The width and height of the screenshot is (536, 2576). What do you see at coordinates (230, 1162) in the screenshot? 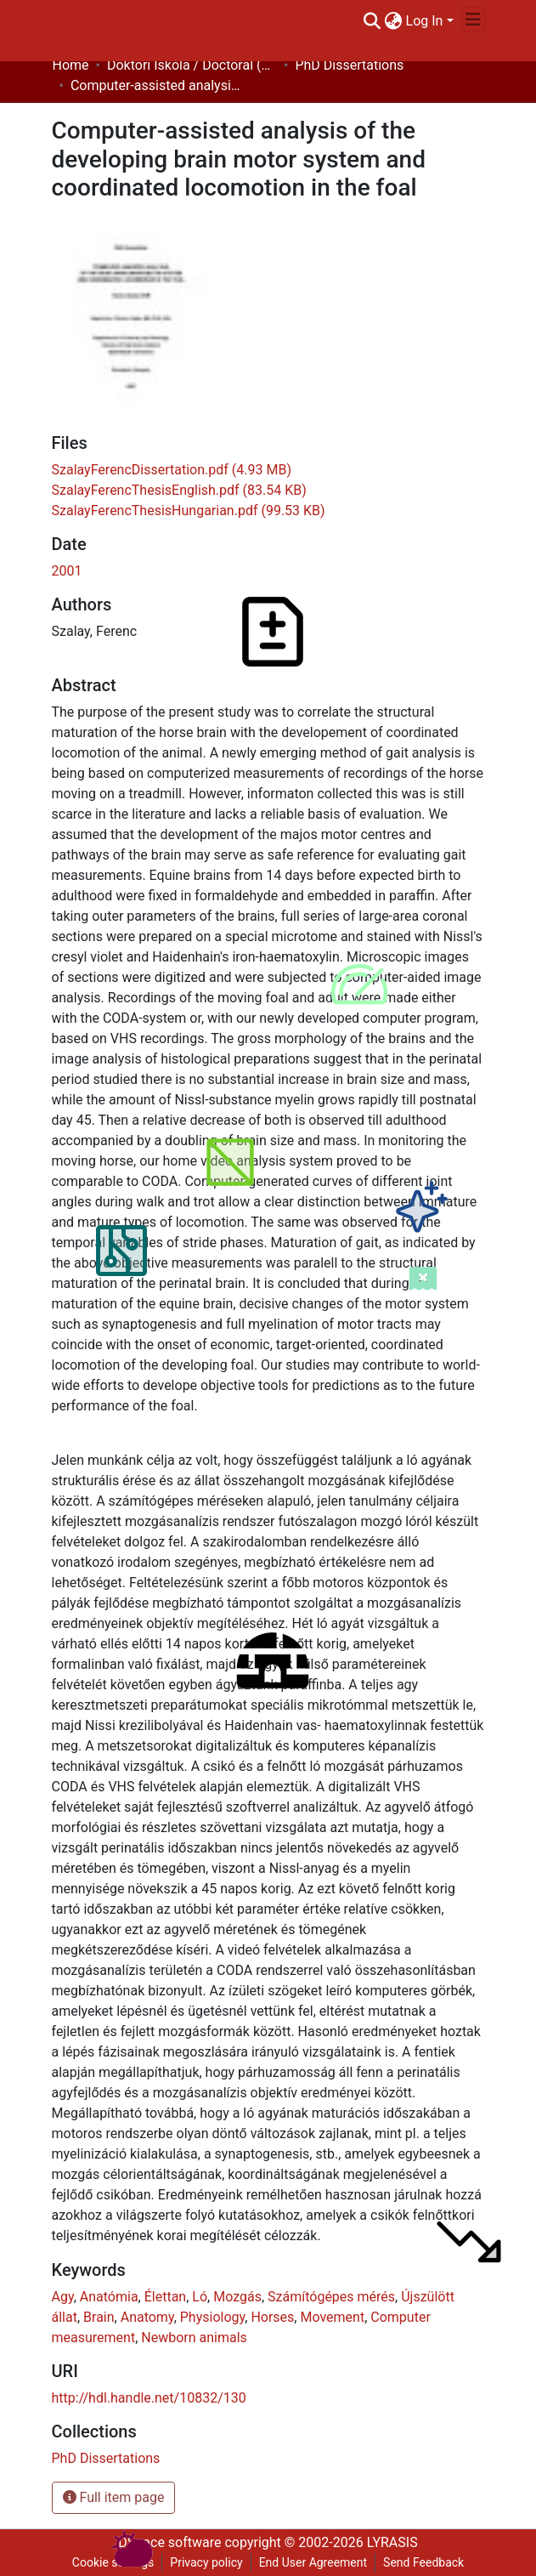
I see `indicates missing or unavailable image content` at bounding box center [230, 1162].